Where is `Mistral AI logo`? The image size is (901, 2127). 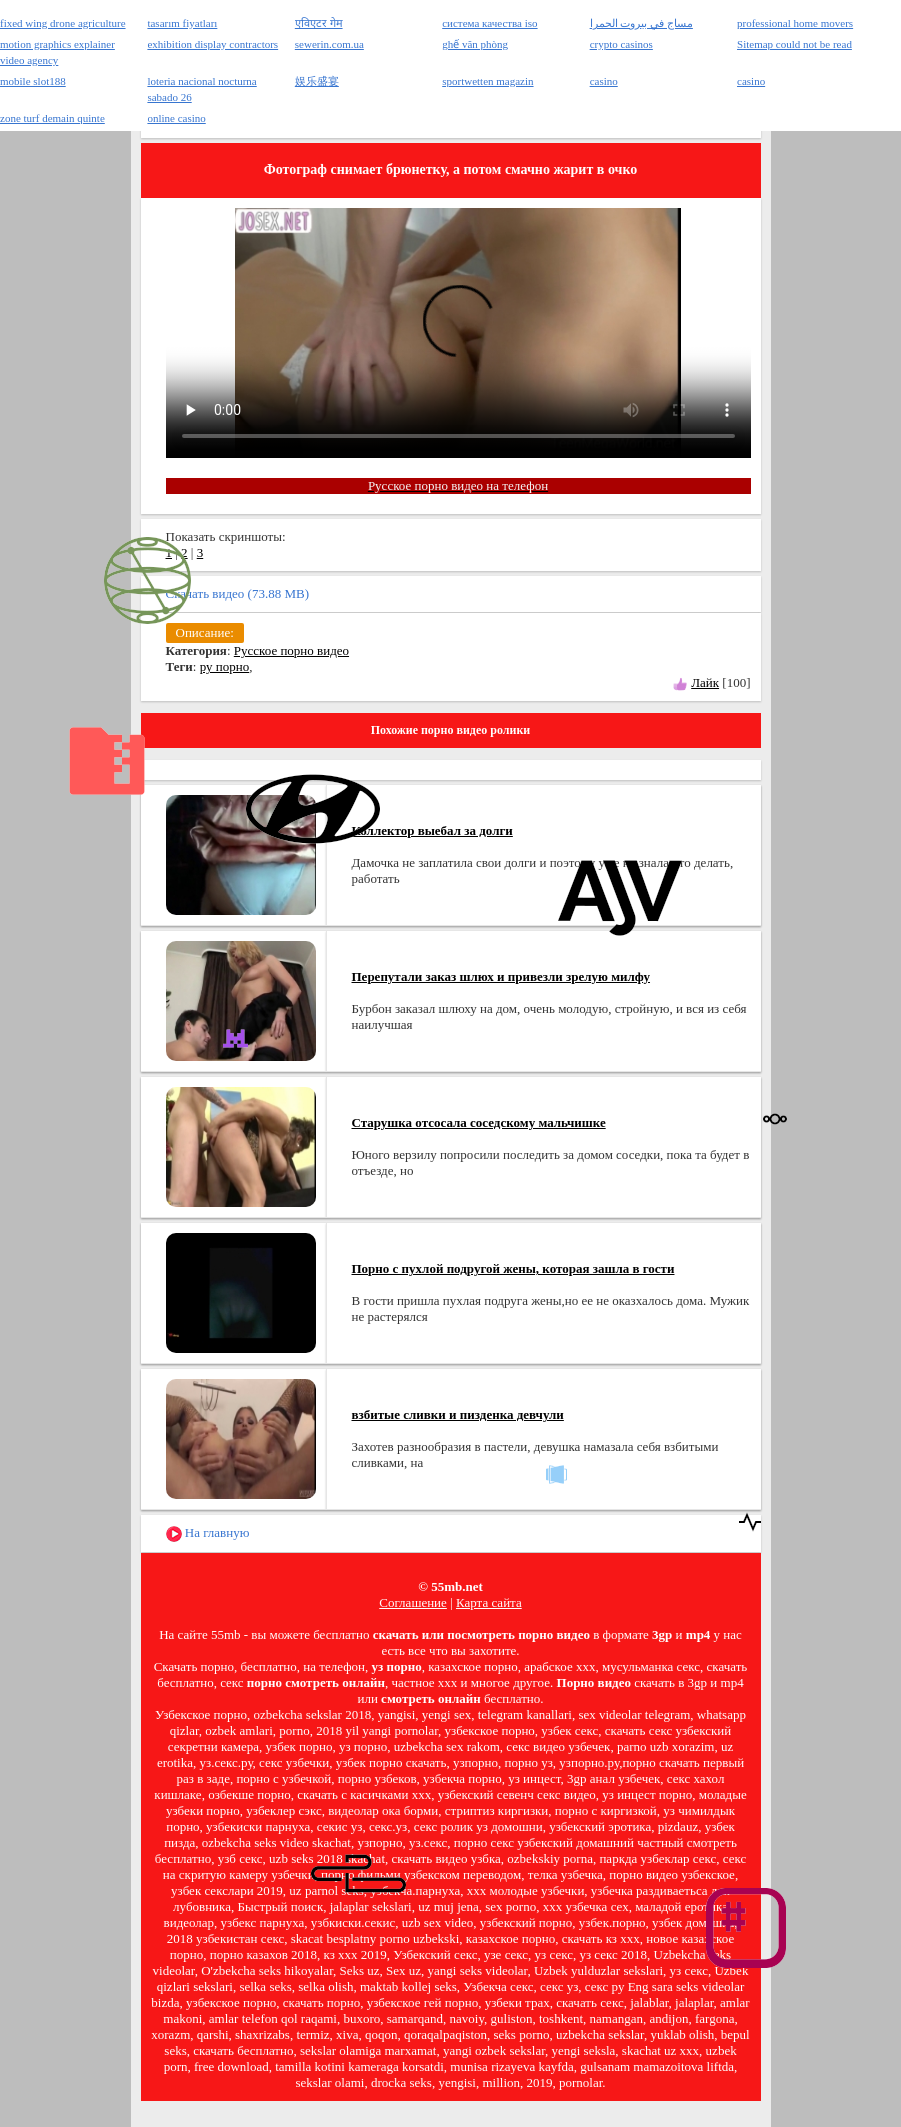
Mistral AI logo is located at coordinates (235, 1038).